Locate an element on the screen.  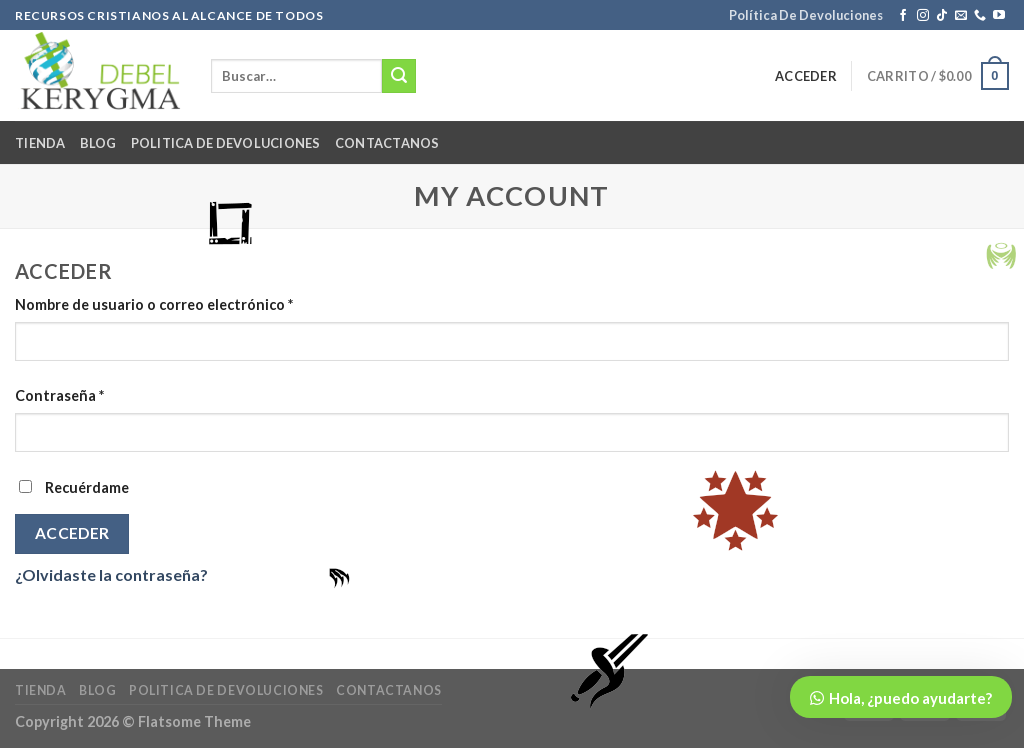
select a wooden frame border style is located at coordinates (230, 223).